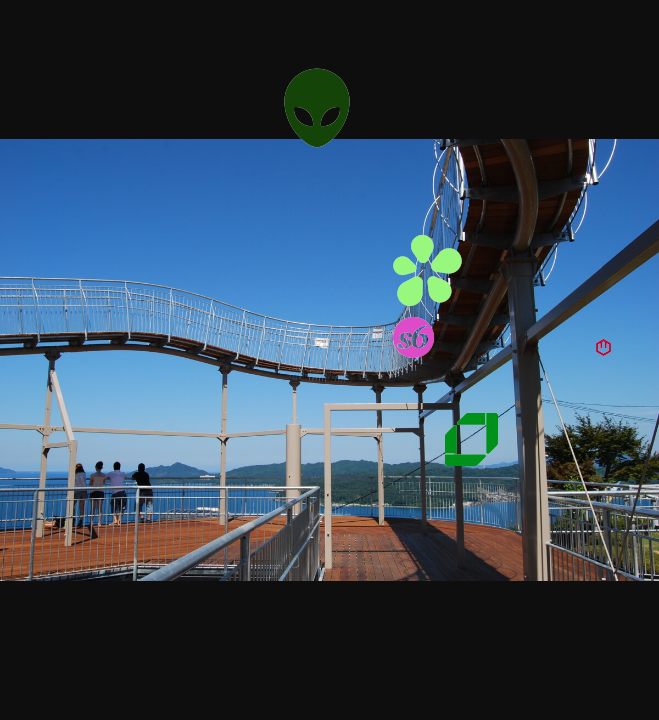 This screenshot has height=720, width=659. What do you see at coordinates (603, 347) in the screenshot?
I see `wasmcloud platform logo` at bounding box center [603, 347].